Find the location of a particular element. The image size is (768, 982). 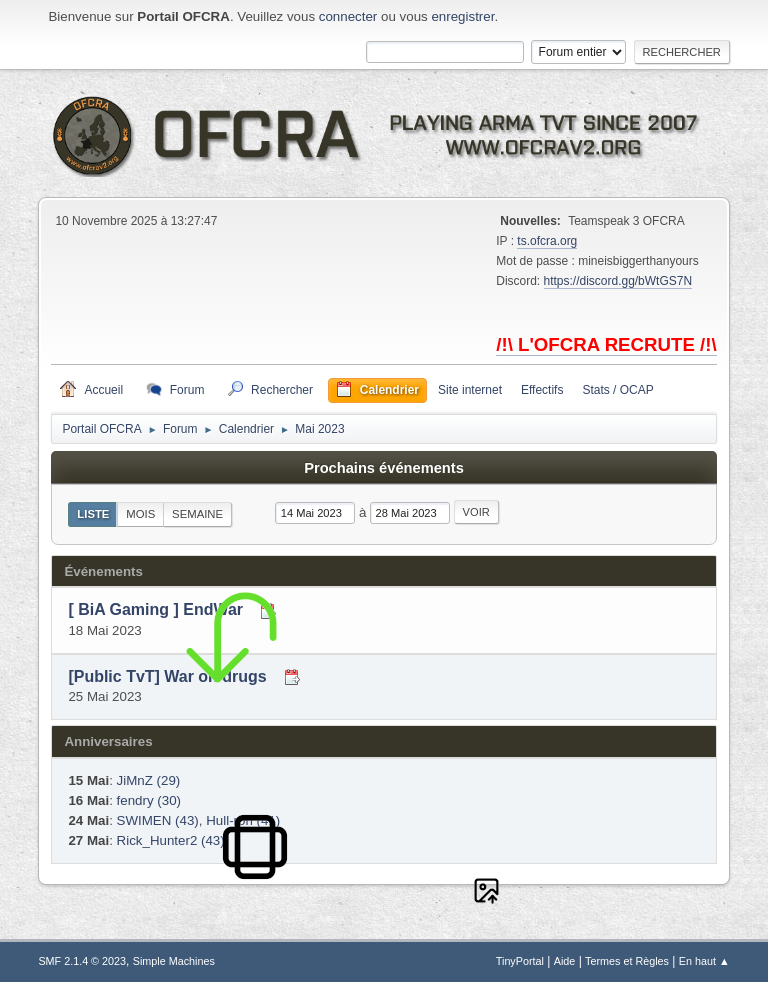

upload an image is located at coordinates (486, 890).